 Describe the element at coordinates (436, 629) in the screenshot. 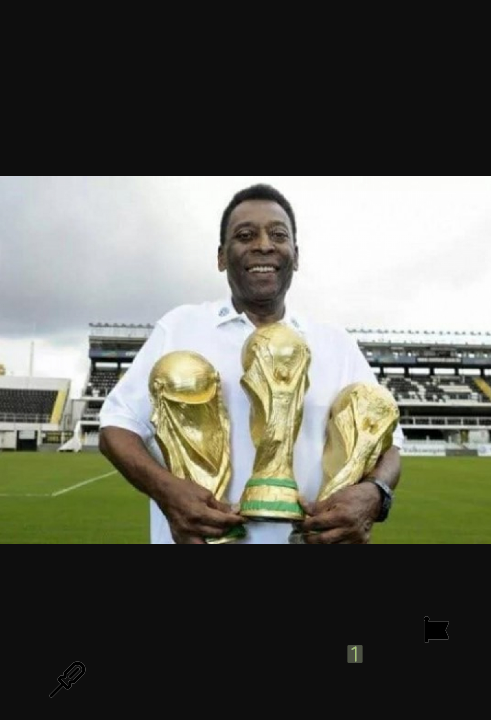

I see `Font Awesome brand logo` at that location.